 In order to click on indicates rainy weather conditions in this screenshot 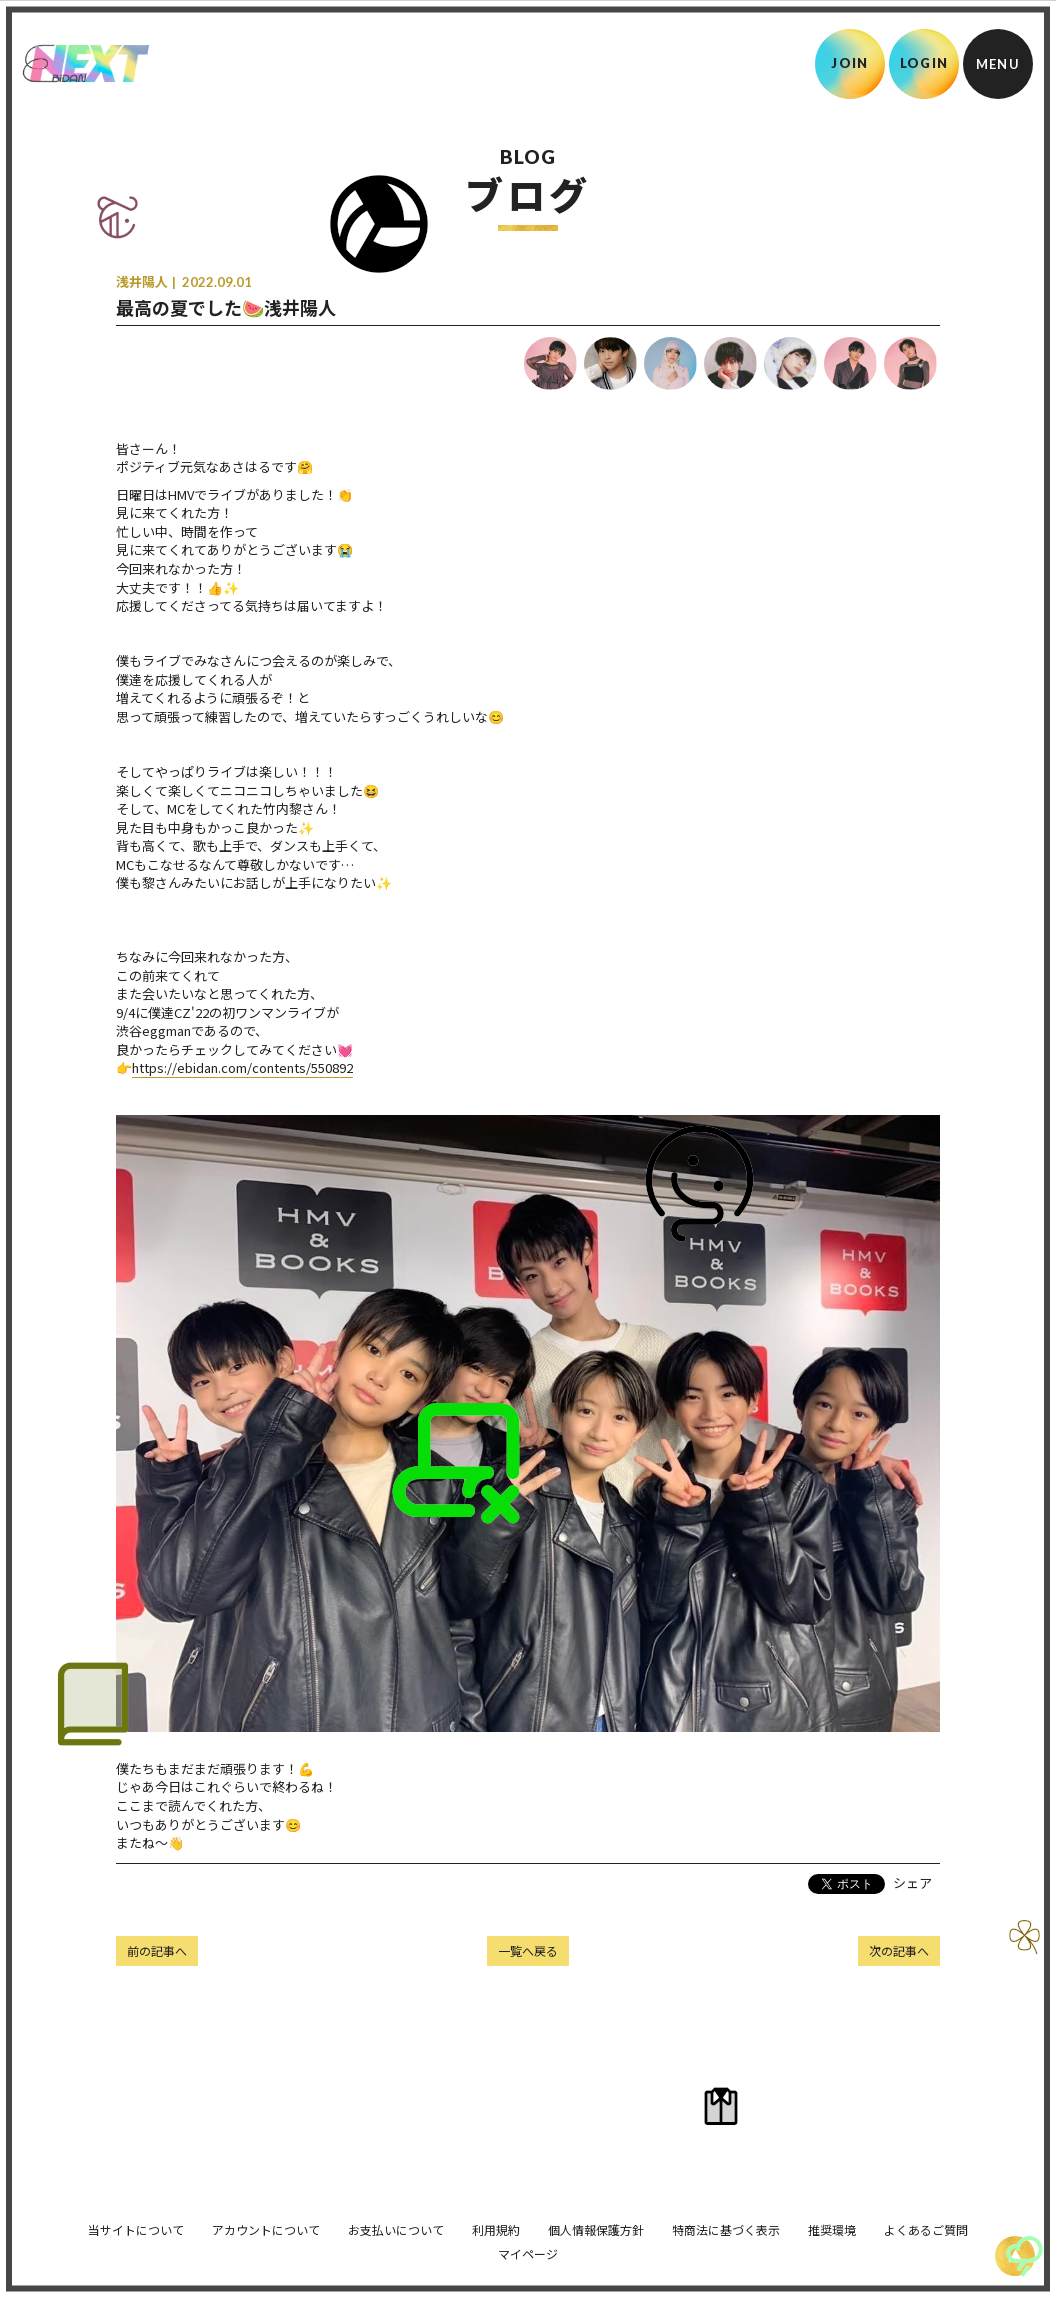, I will do `click(1024, 2255)`.